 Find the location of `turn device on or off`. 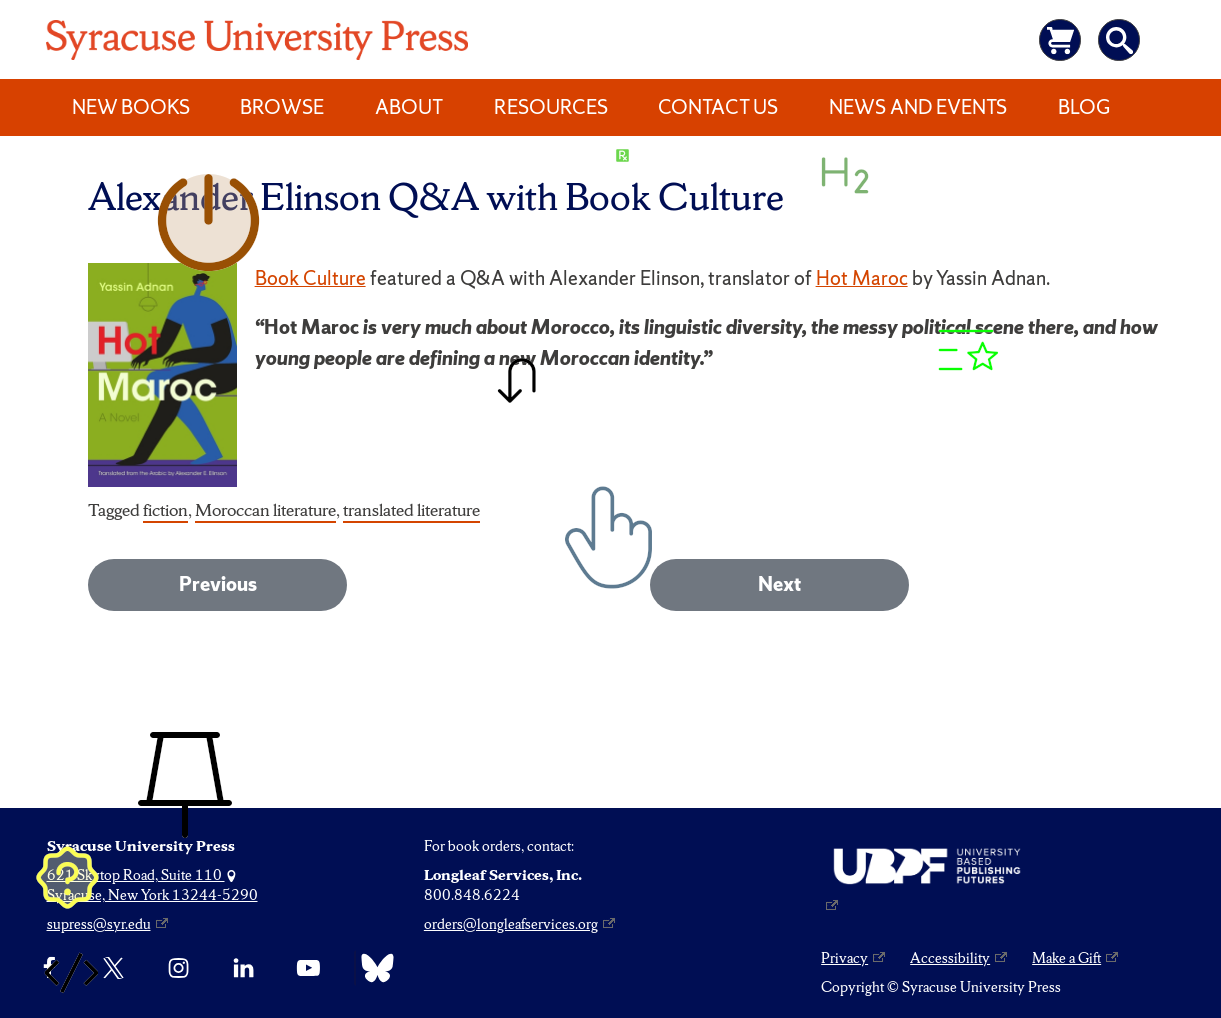

turn device on or off is located at coordinates (208, 220).